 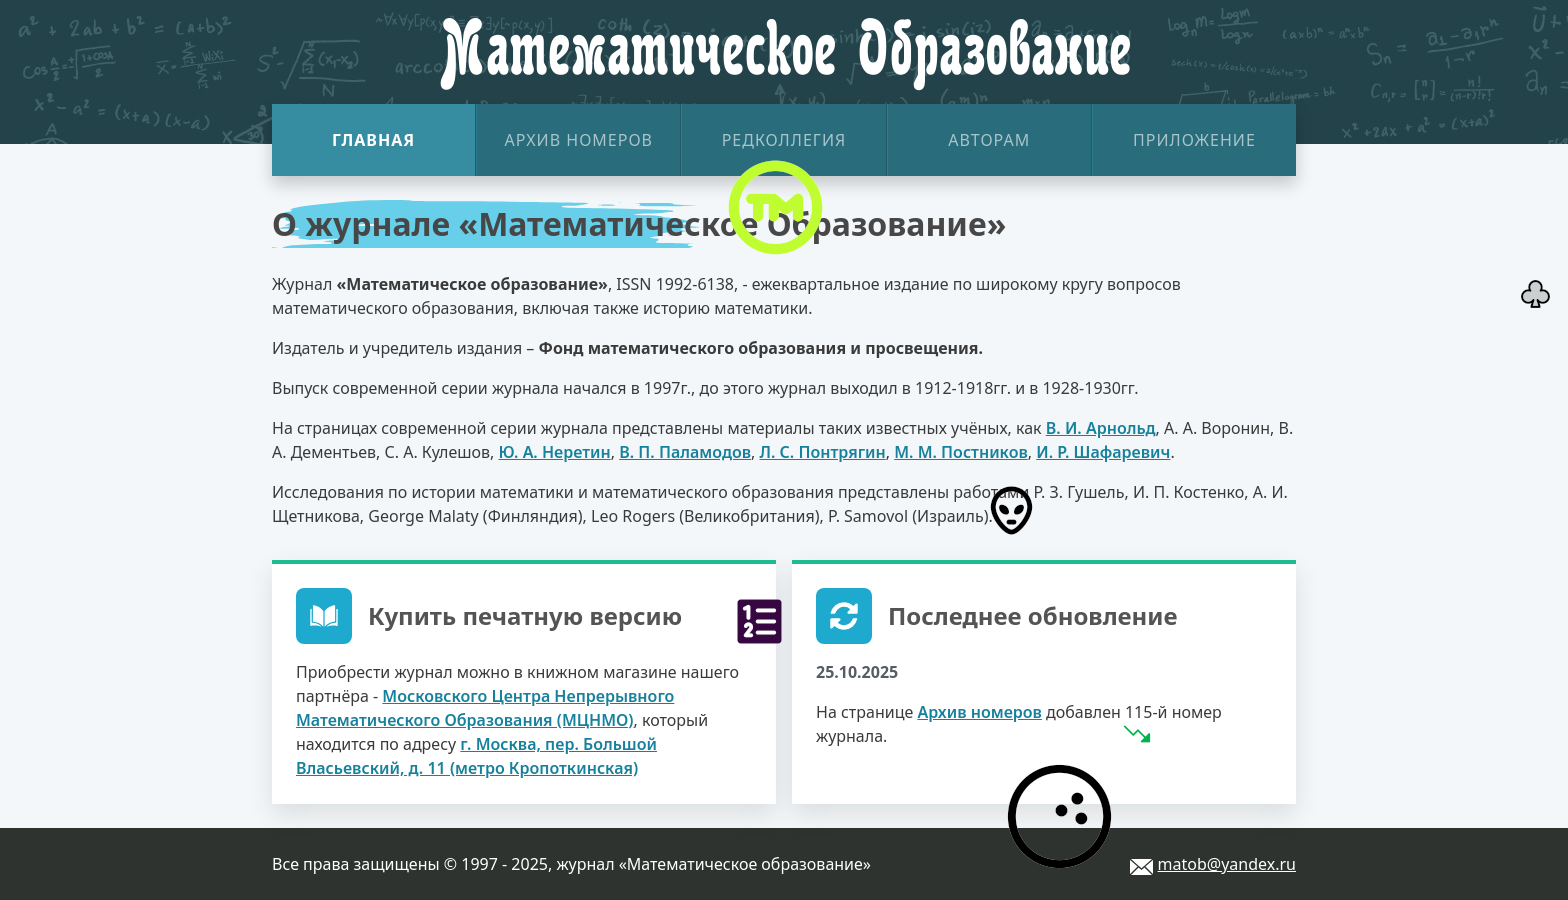 What do you see at coordinates (759, 621) in the screenshot?
I see `create a numbered list` at bounding box center [759, 621].